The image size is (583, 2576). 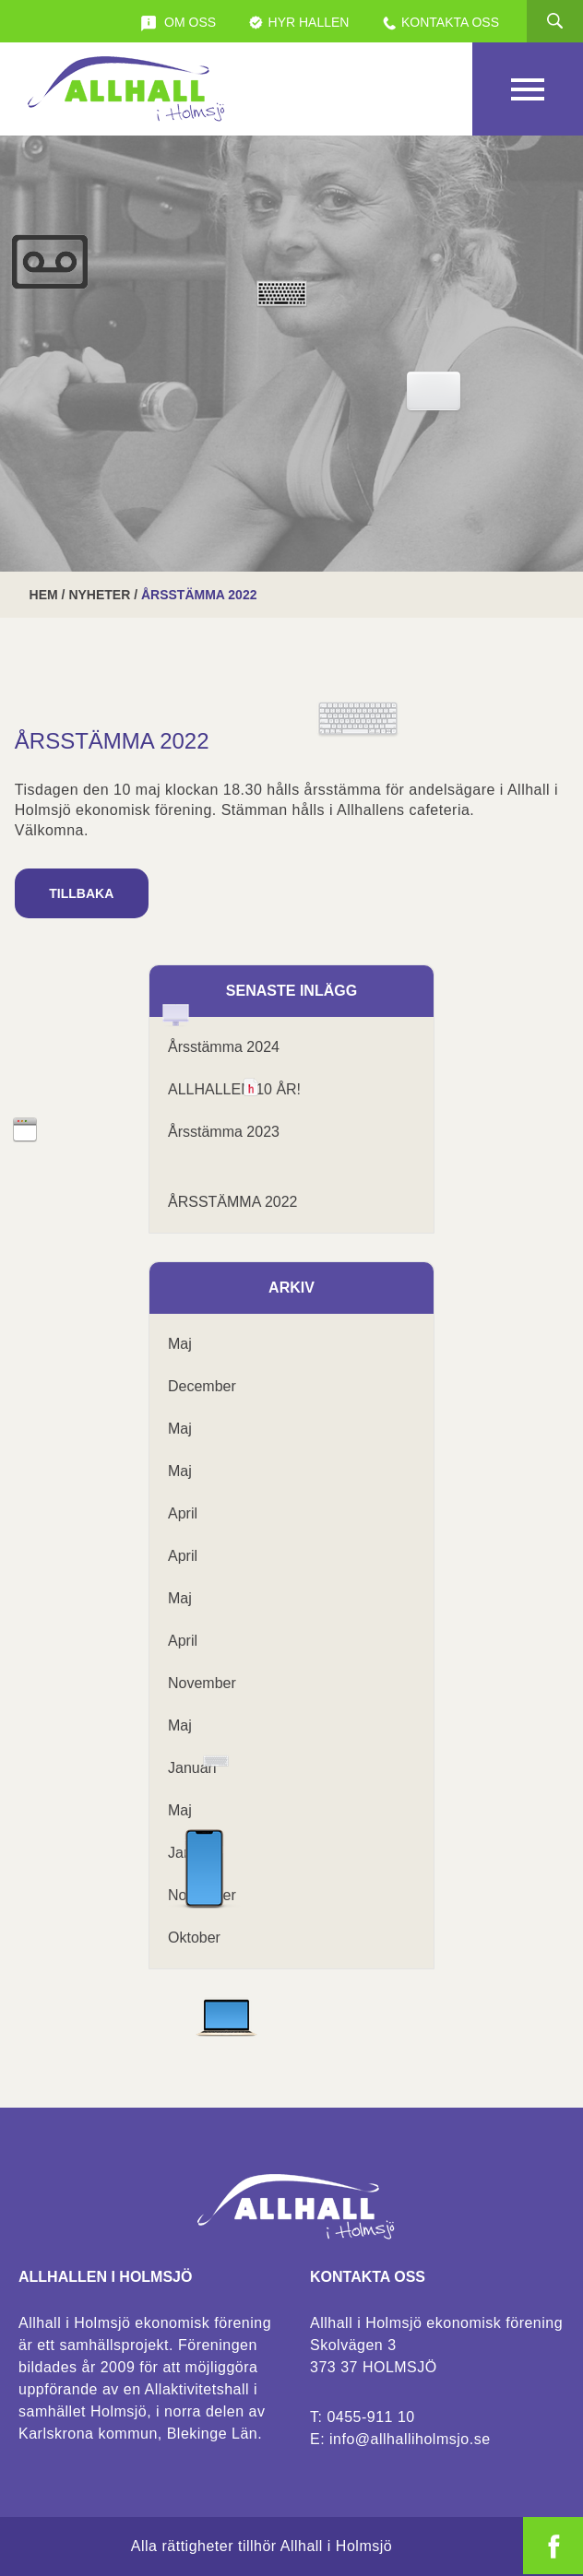 What do you see at coordinates (25, 1129) in the screenshot?
I see `open a new window` at bounding box center [25, 1129].